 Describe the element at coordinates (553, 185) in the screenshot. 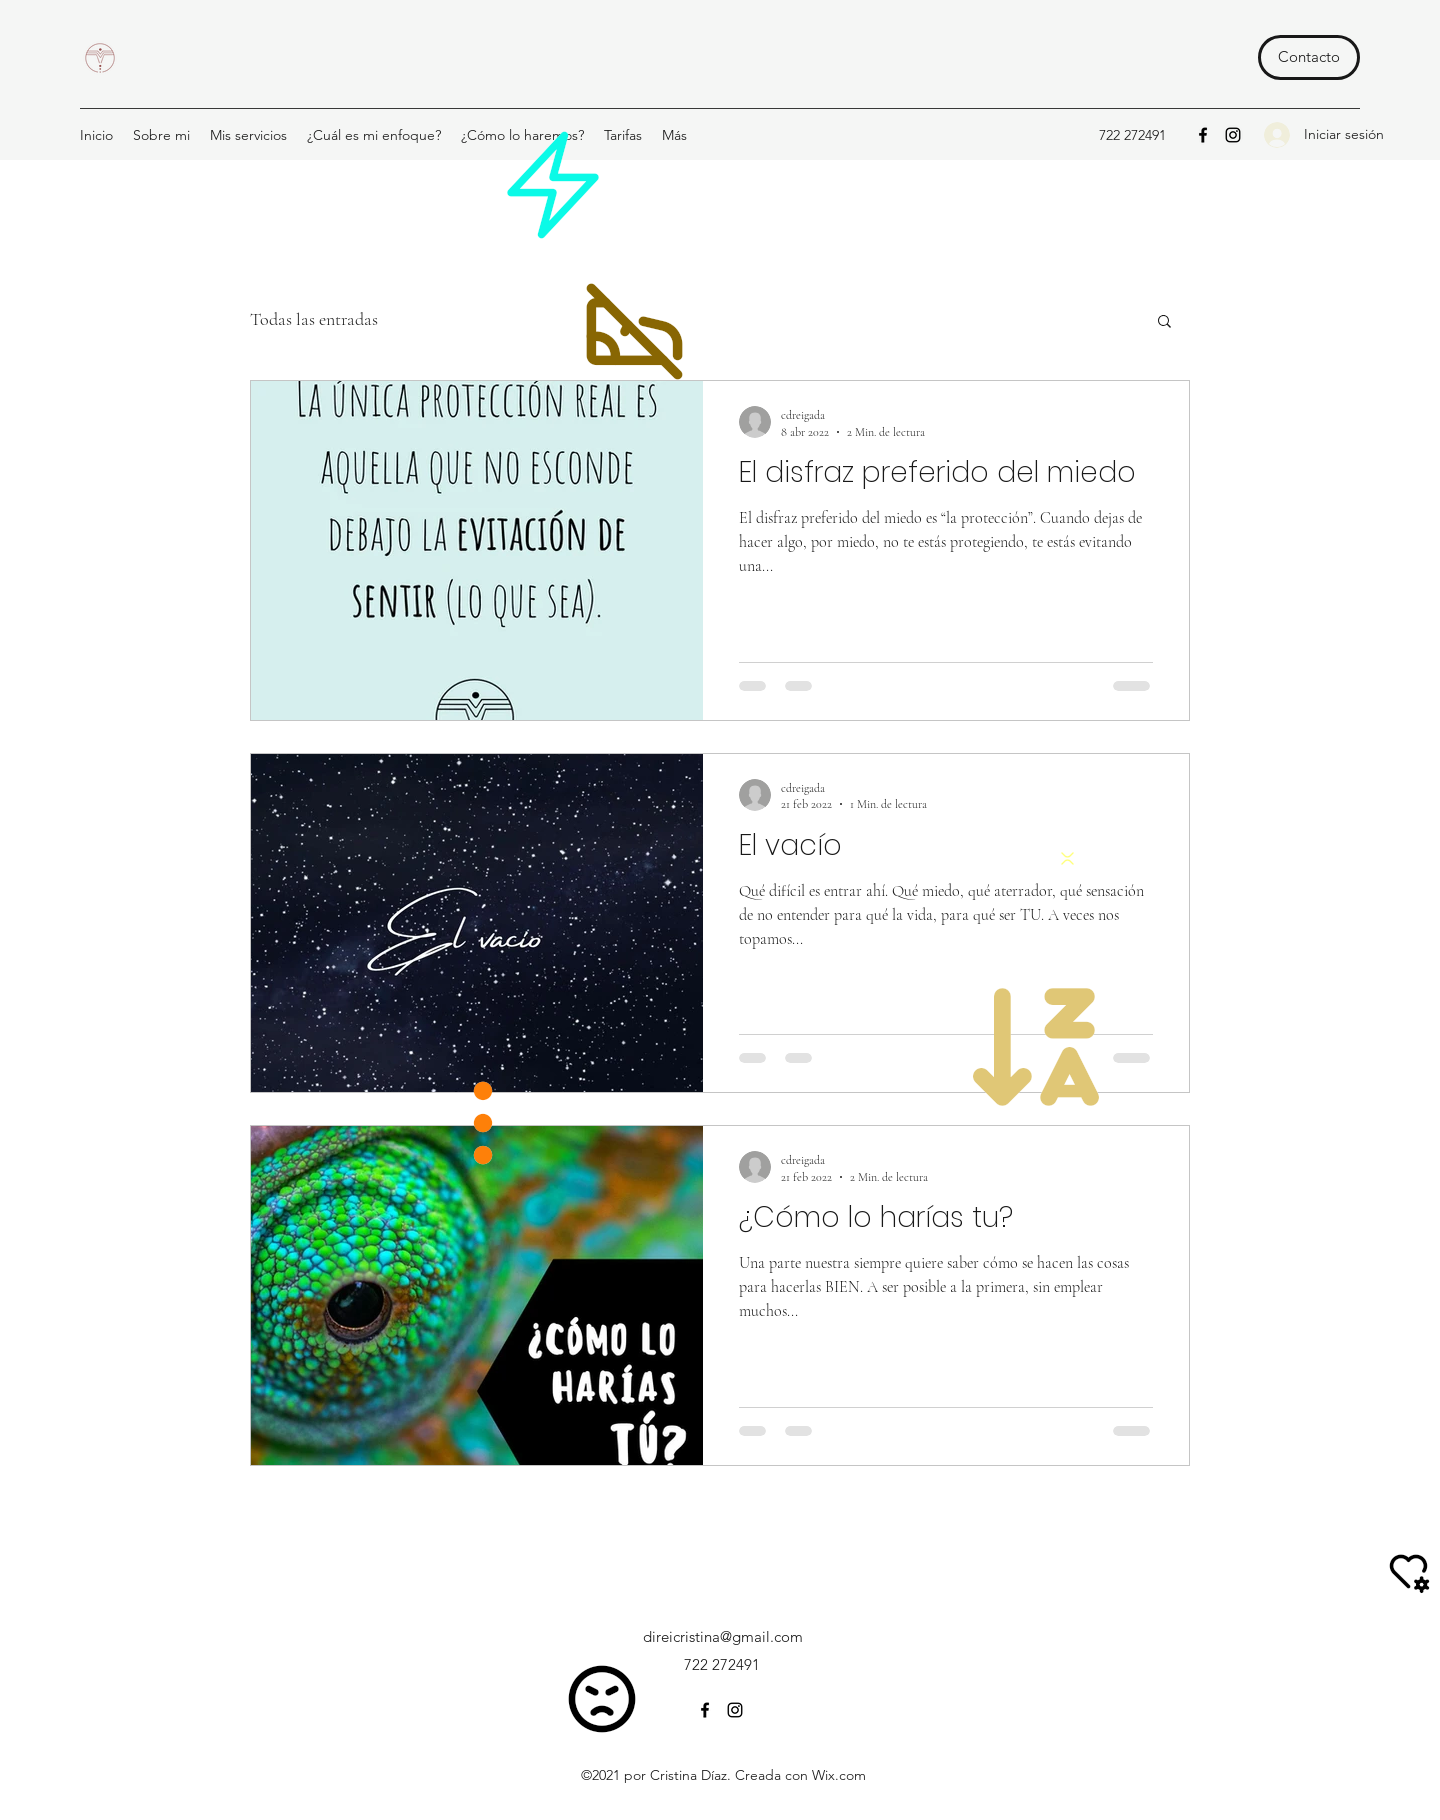

I see `indicates lightning or electricity` at that location.